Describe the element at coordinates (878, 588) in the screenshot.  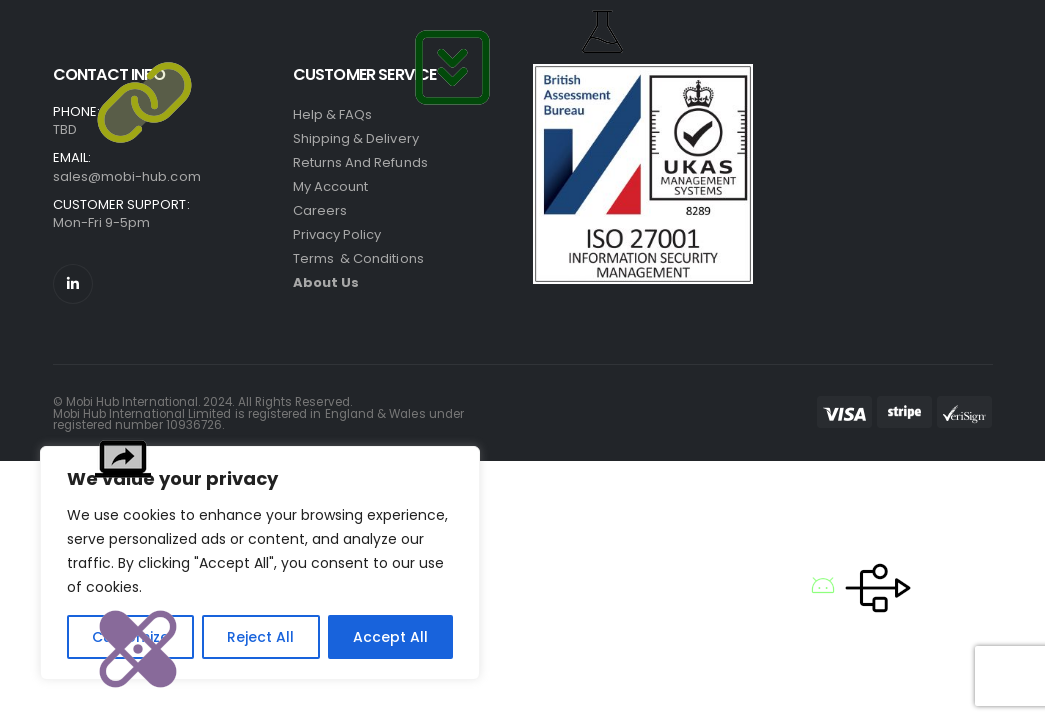
I see `connect a USB device` at that location.